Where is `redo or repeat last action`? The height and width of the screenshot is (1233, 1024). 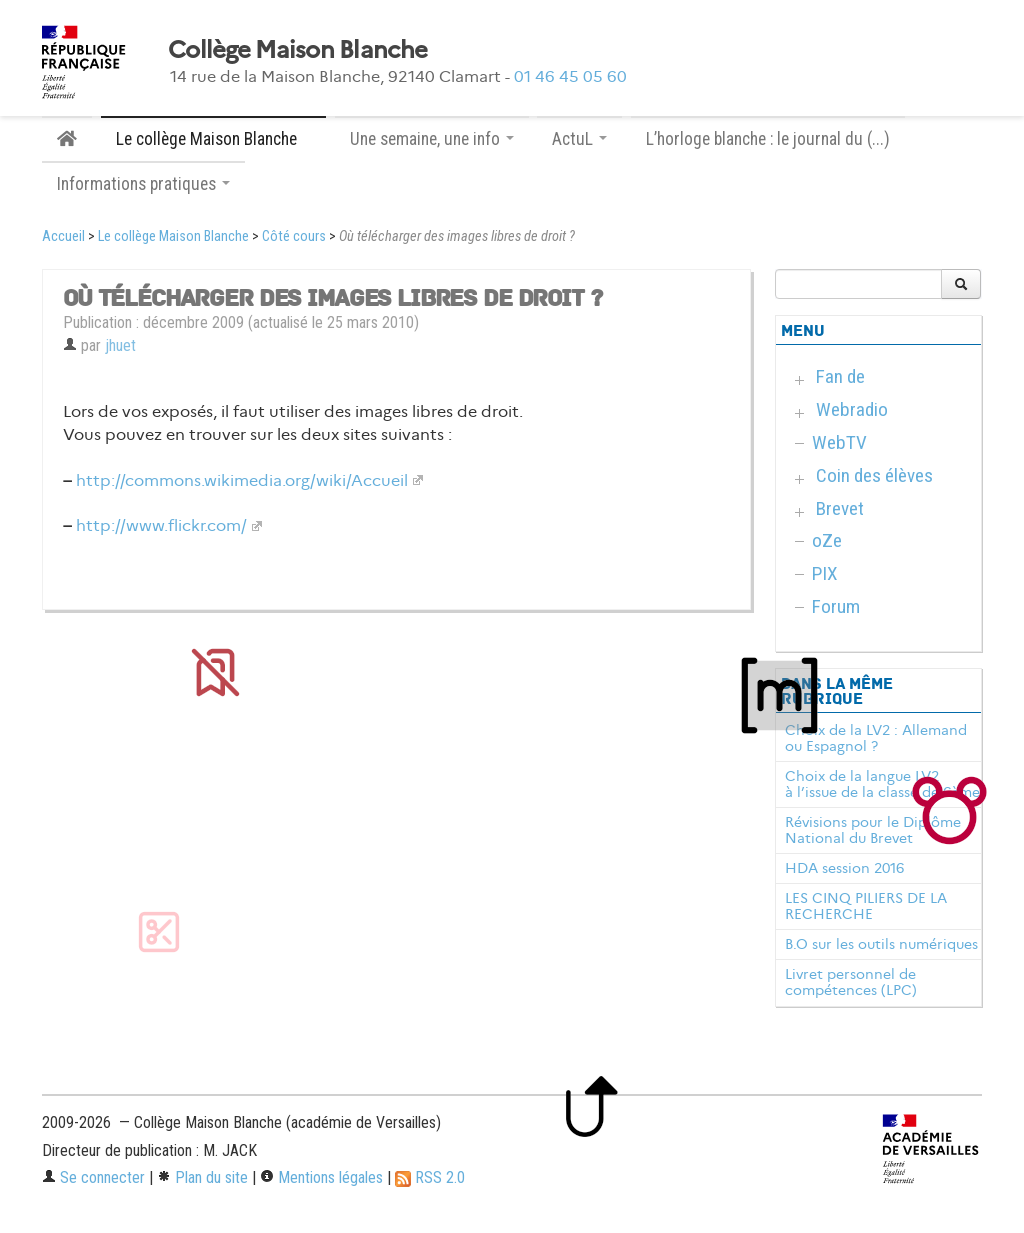 redo or repeat last action is located at coordinates (589, 1106).